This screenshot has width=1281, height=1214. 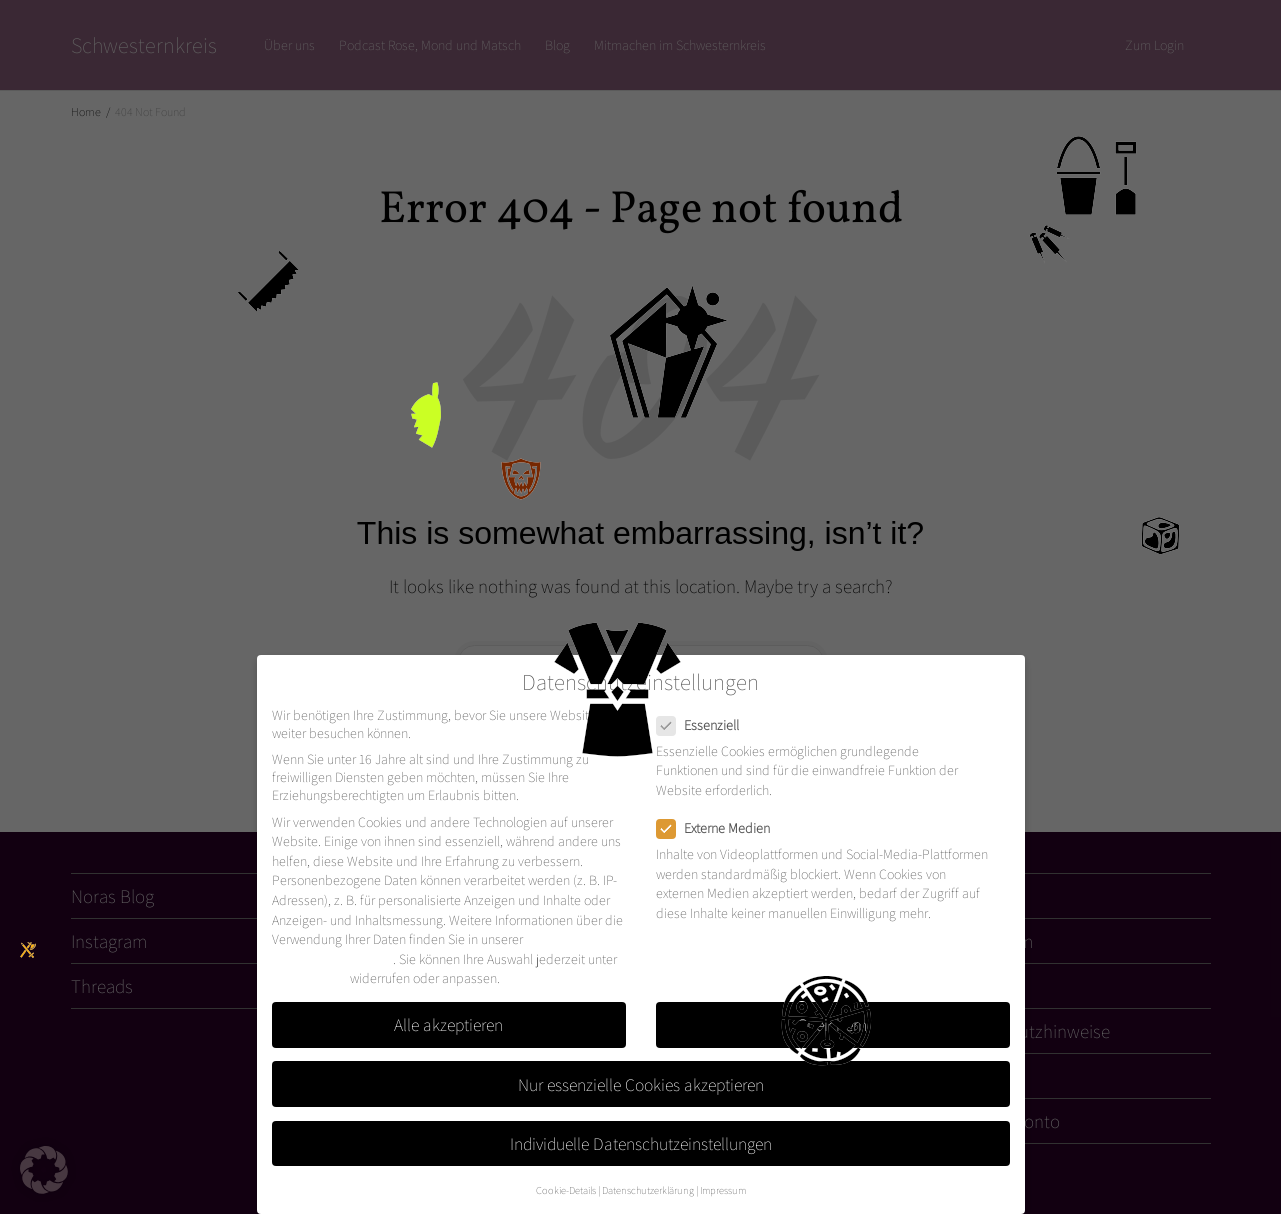 I want to click on select ninja armor equipment, so click(x=617, y=689).